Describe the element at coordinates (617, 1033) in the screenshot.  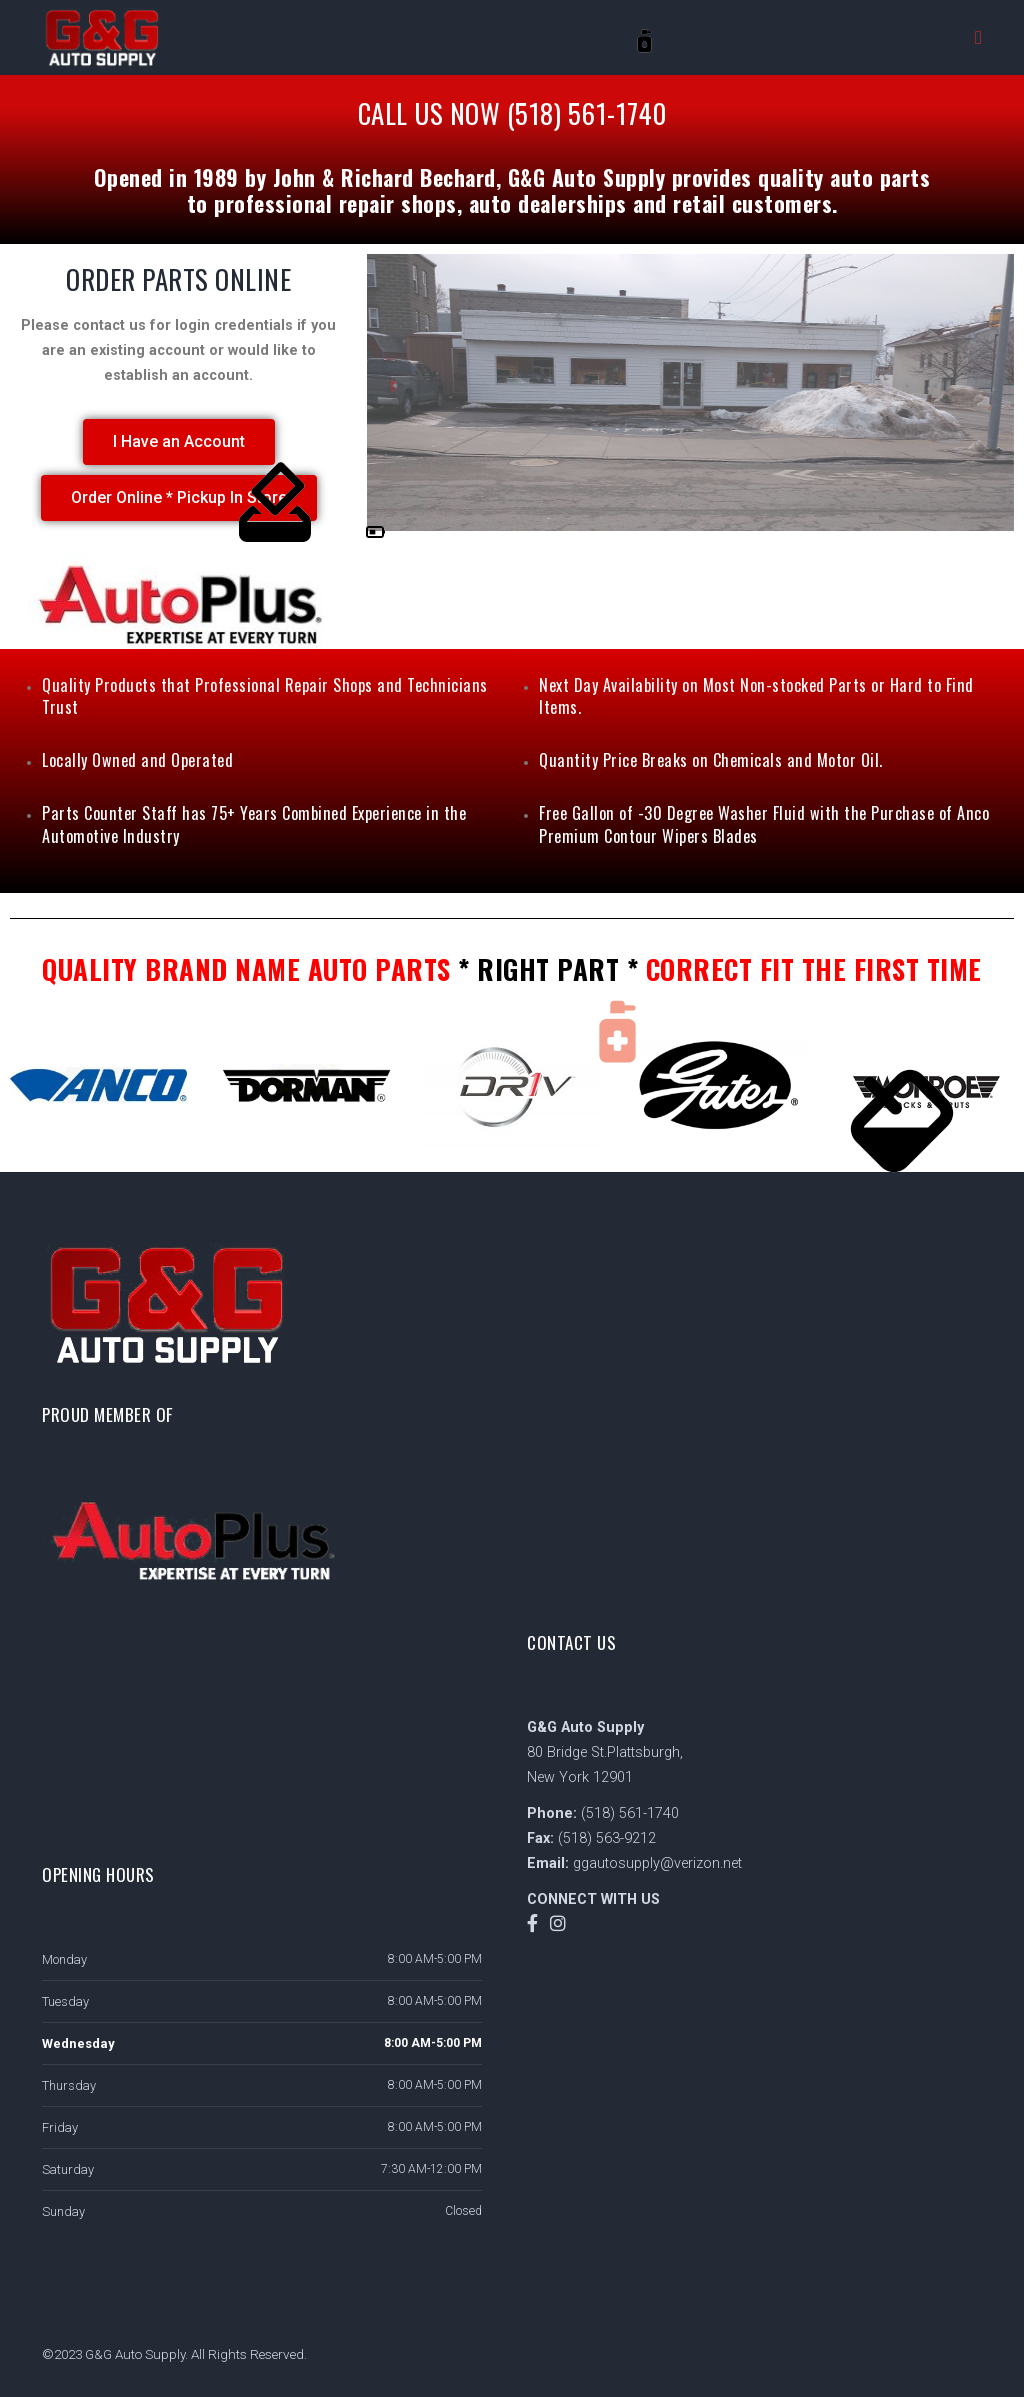
I see `access medical supplies or first aid resources` at that location.